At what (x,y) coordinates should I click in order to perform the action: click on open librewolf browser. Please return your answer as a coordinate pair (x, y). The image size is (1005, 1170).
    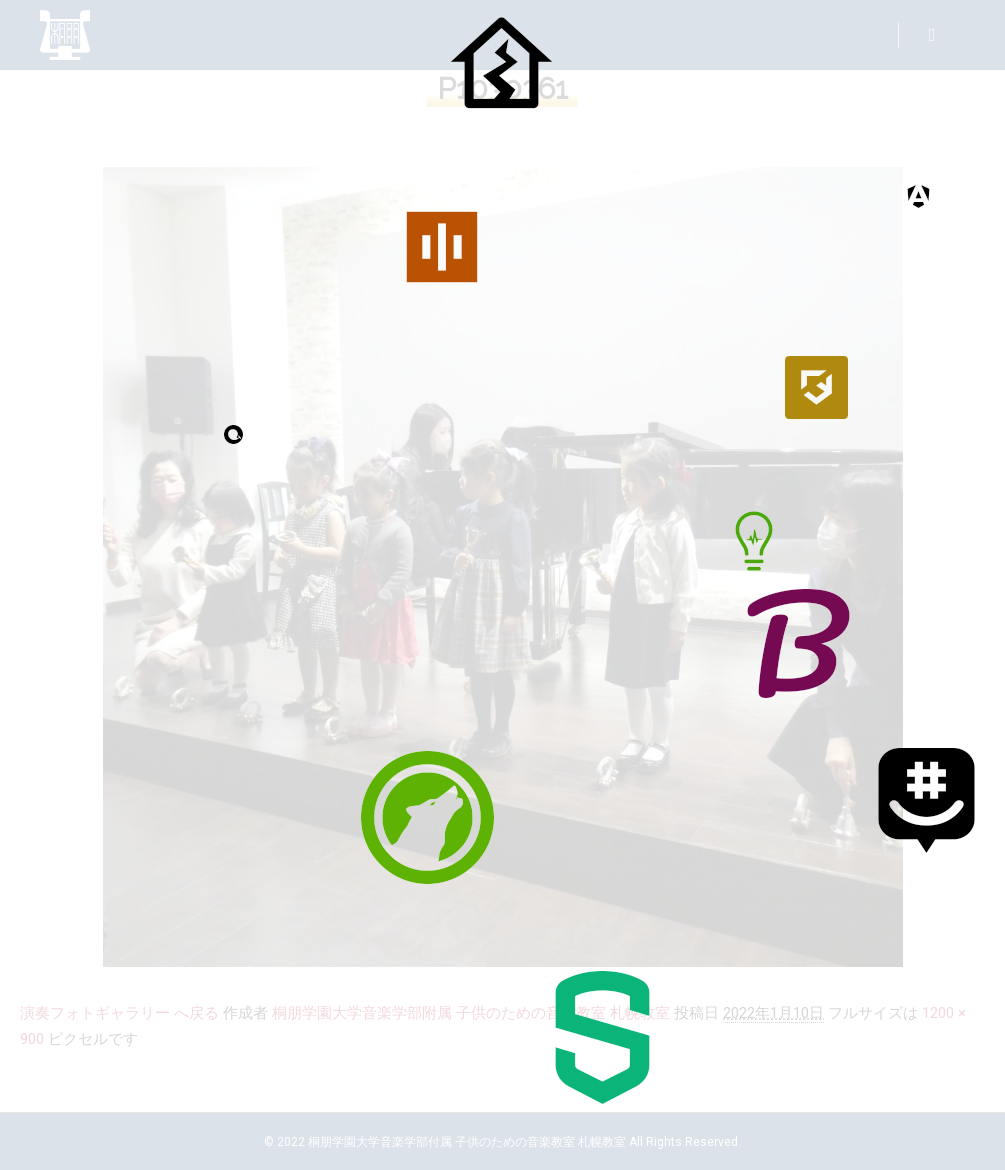
    Looking at the image, I should click on (427, 817).